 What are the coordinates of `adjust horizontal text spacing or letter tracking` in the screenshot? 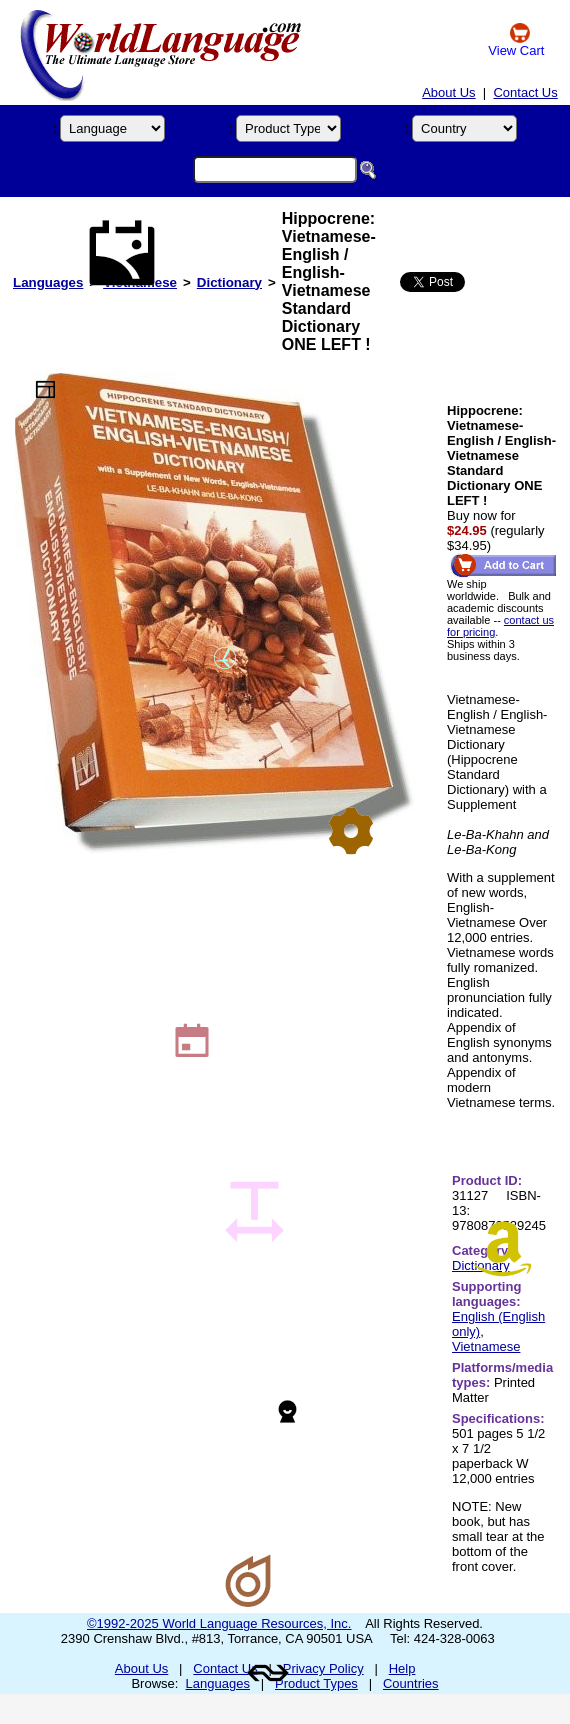 It's located at (254, 1209).